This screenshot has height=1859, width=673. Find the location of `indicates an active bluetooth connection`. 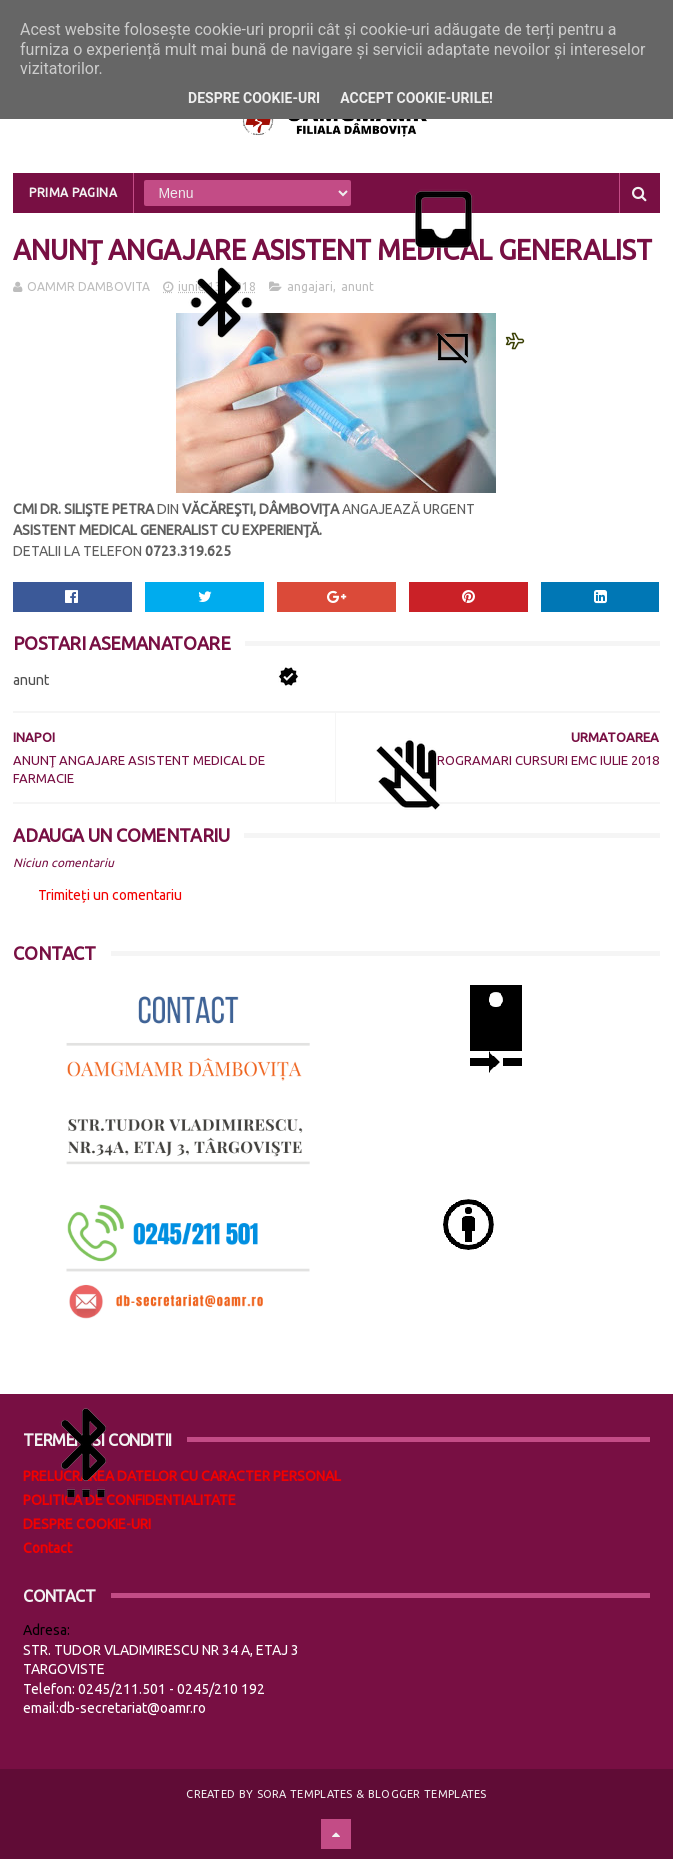

indicates an active bluetooth connection is located at coordinates (221, 302).